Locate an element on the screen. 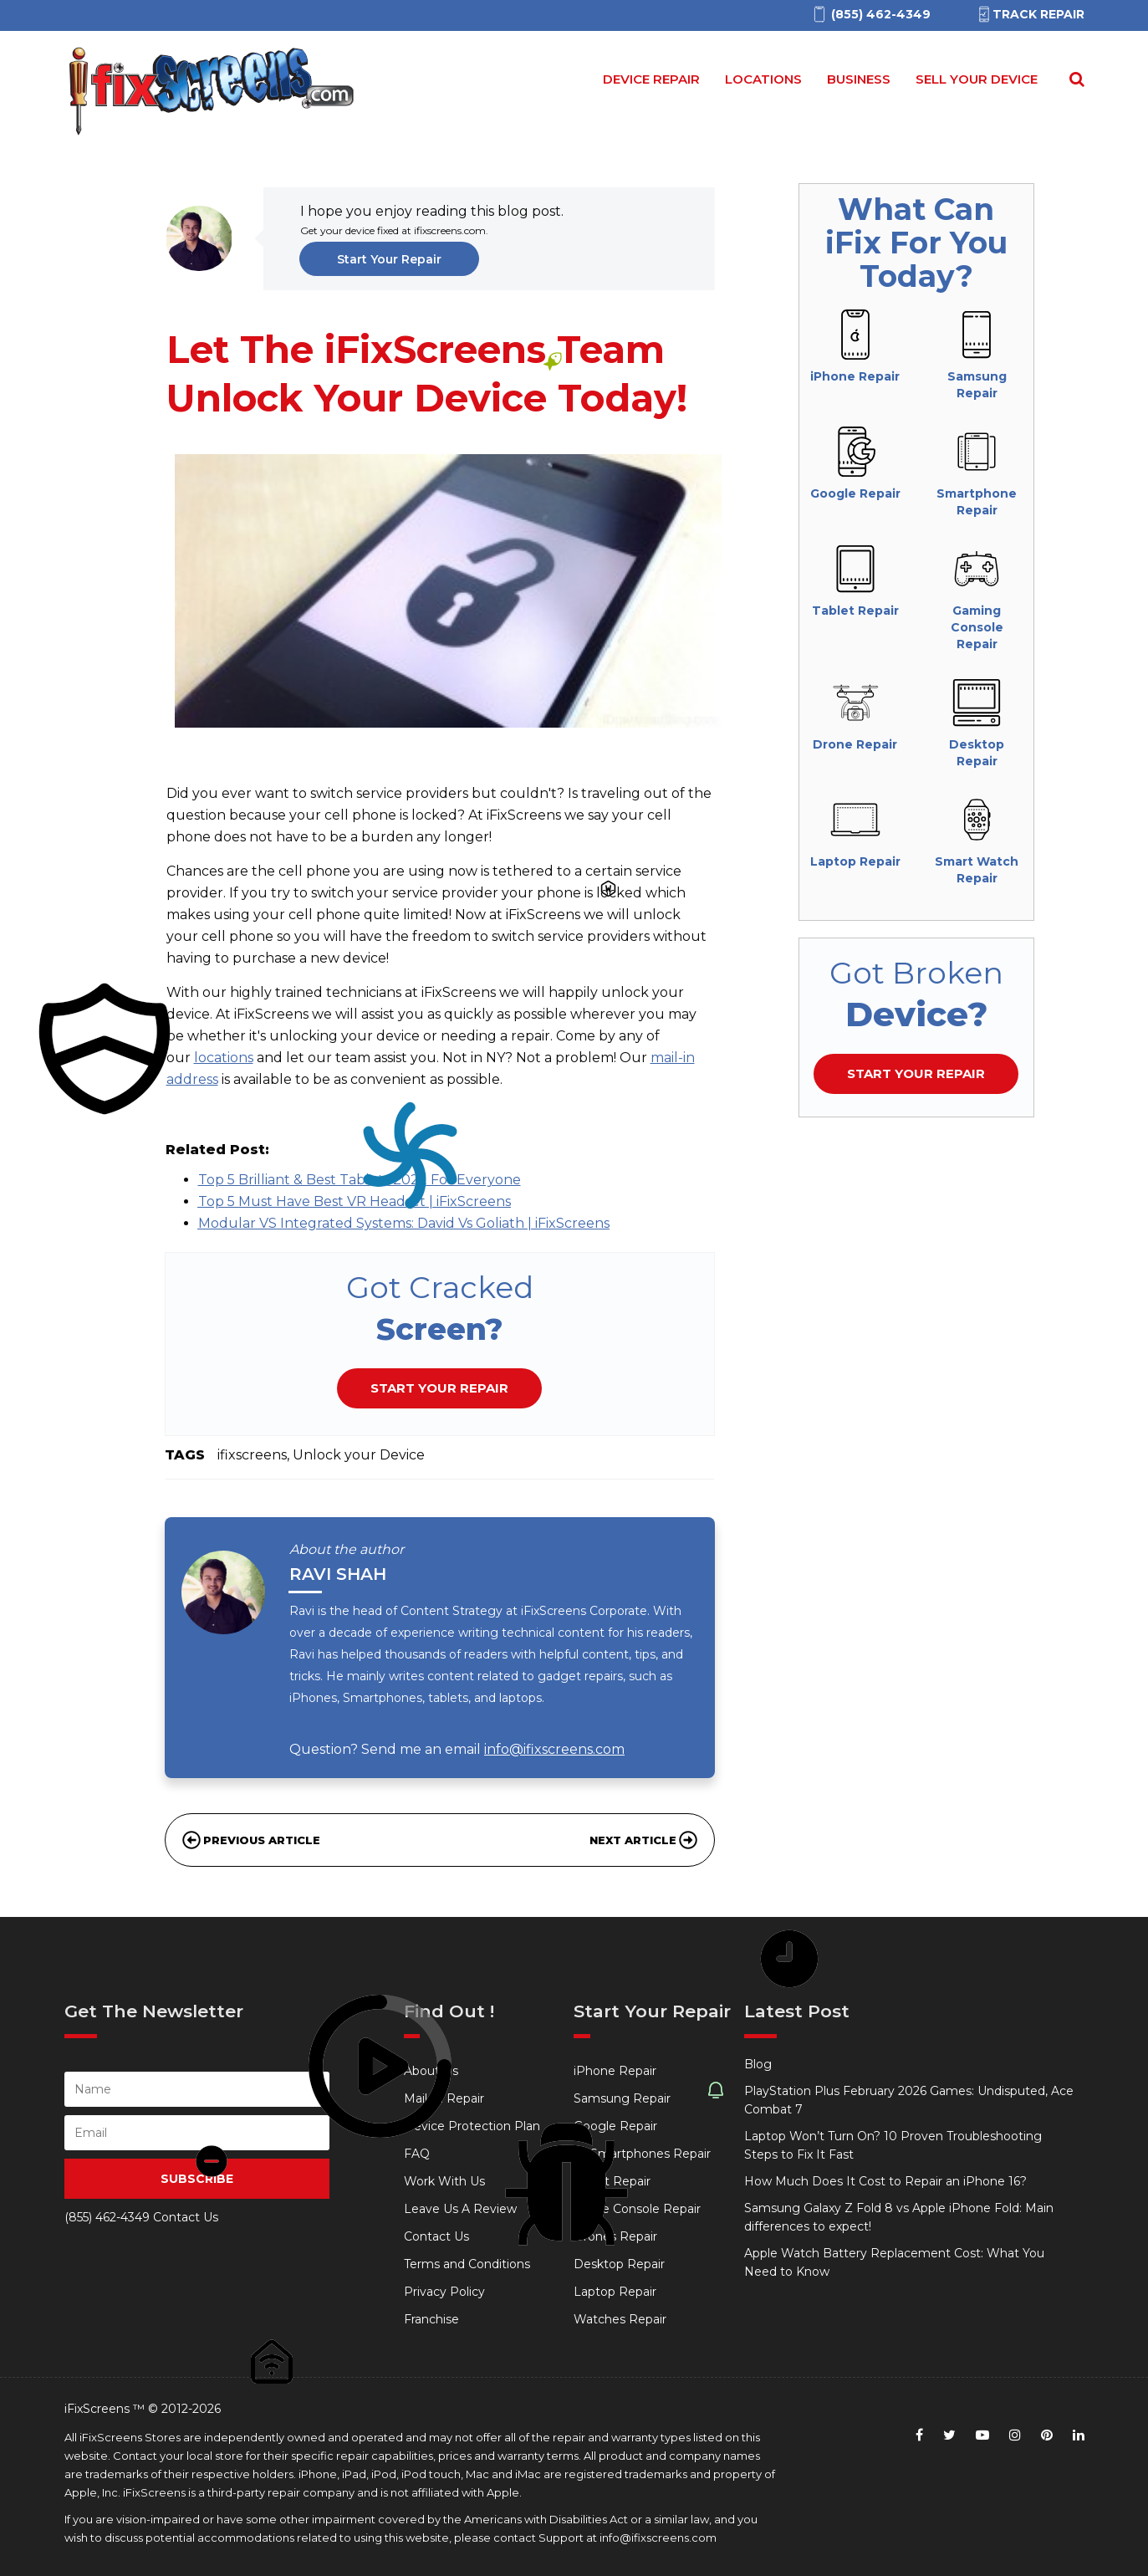 The image size is (1148, 2576). open Parsinta video learning platform is located at coordinates (380, 2066).